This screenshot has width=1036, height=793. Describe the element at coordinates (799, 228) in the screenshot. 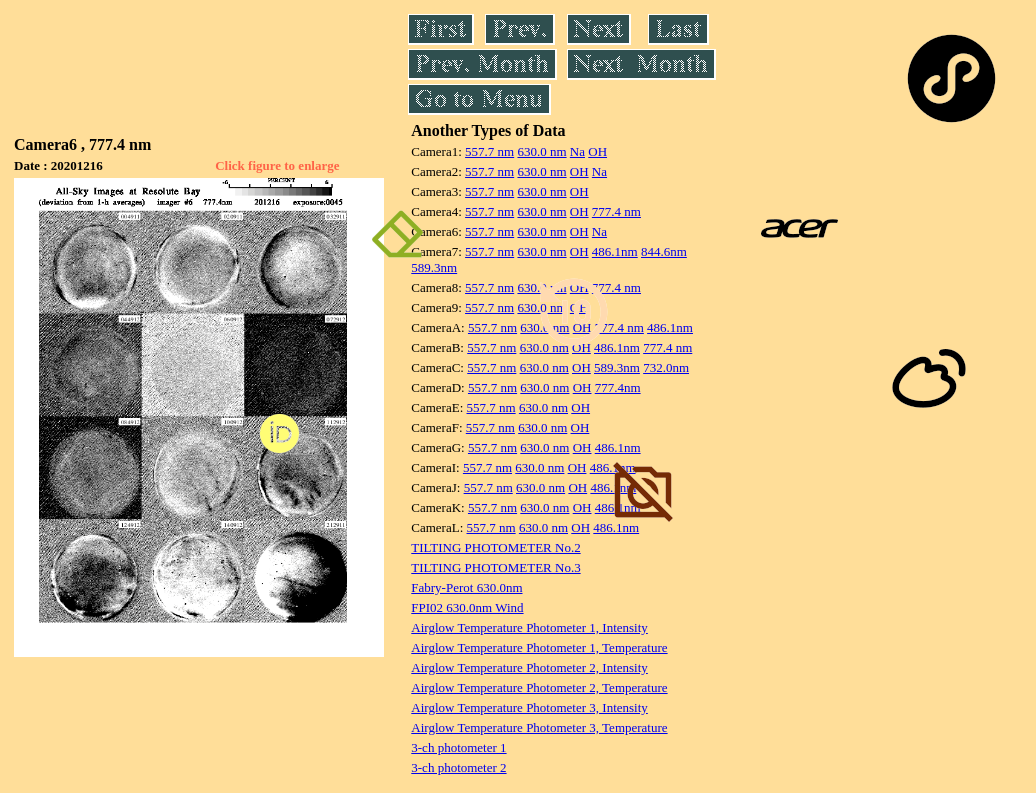

I see `acer brand logo` at that location.